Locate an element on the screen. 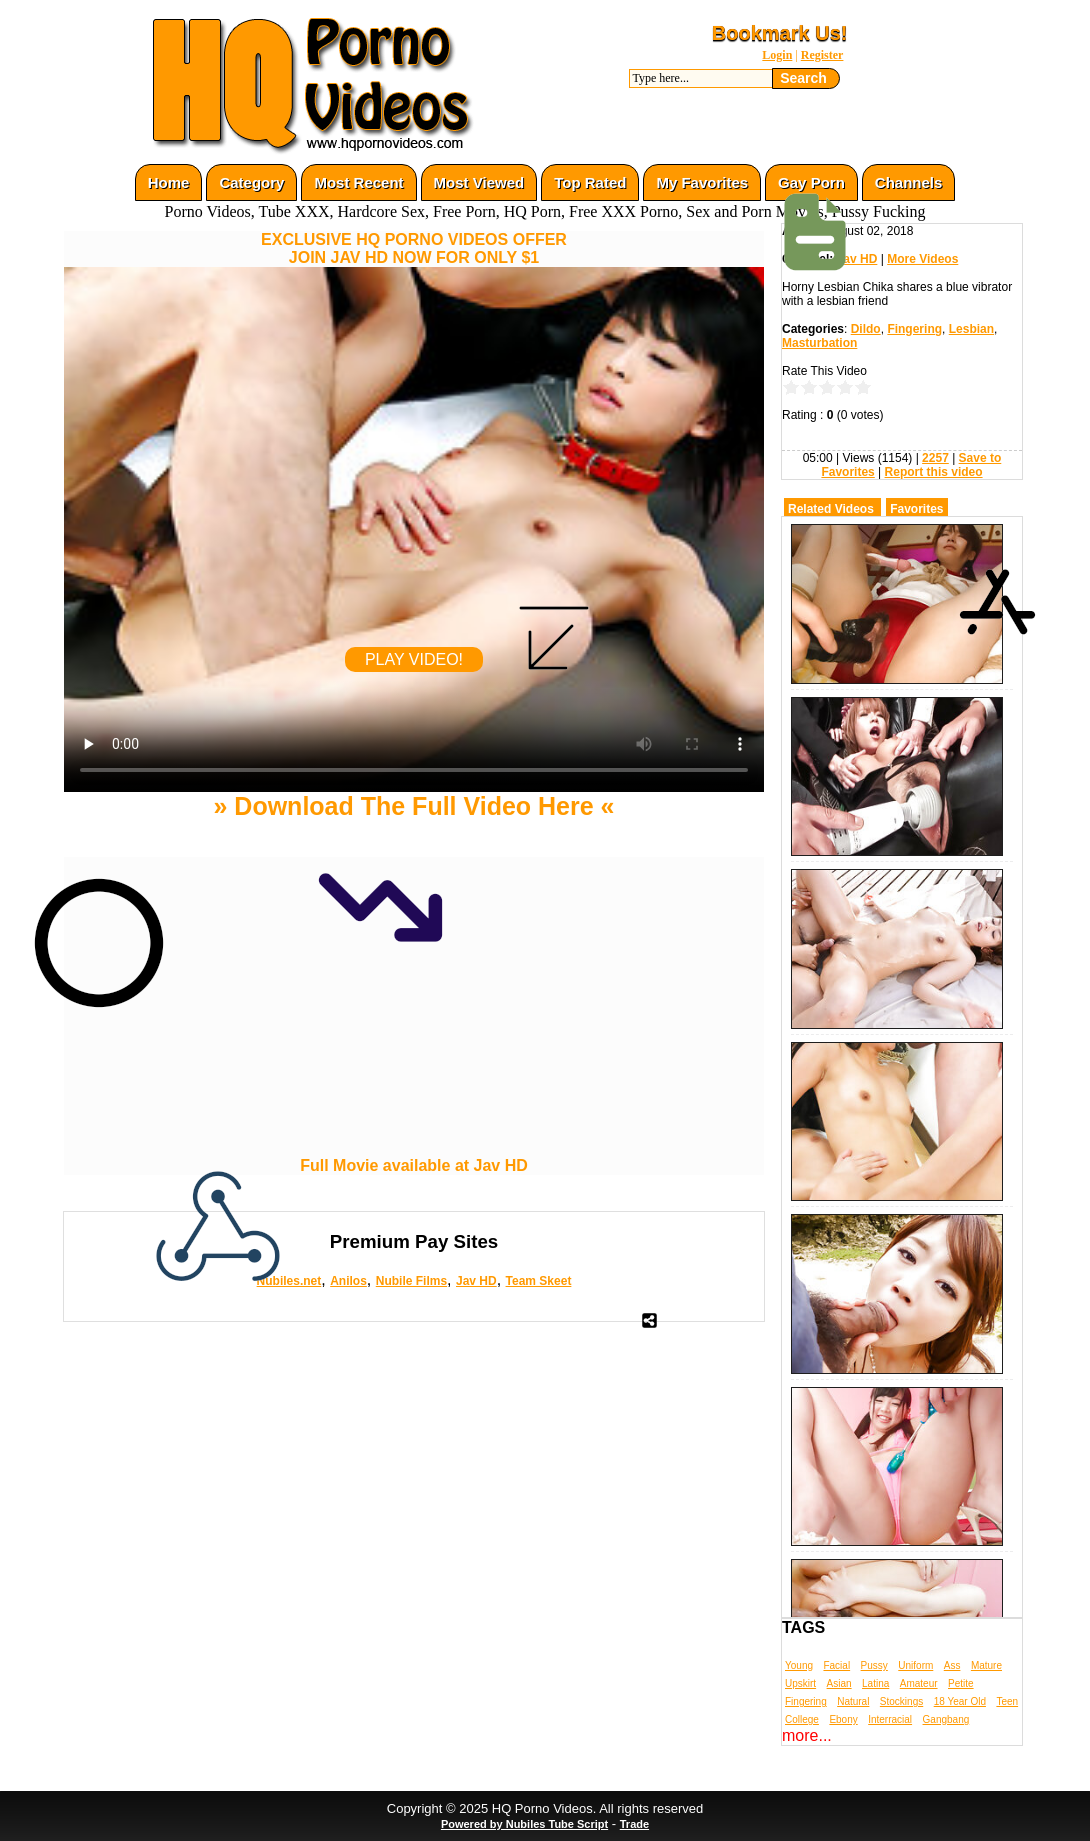 The height and width of the screenshot is (1841, 1090). configure webhook integrations is located at coordinates (218, 1233).